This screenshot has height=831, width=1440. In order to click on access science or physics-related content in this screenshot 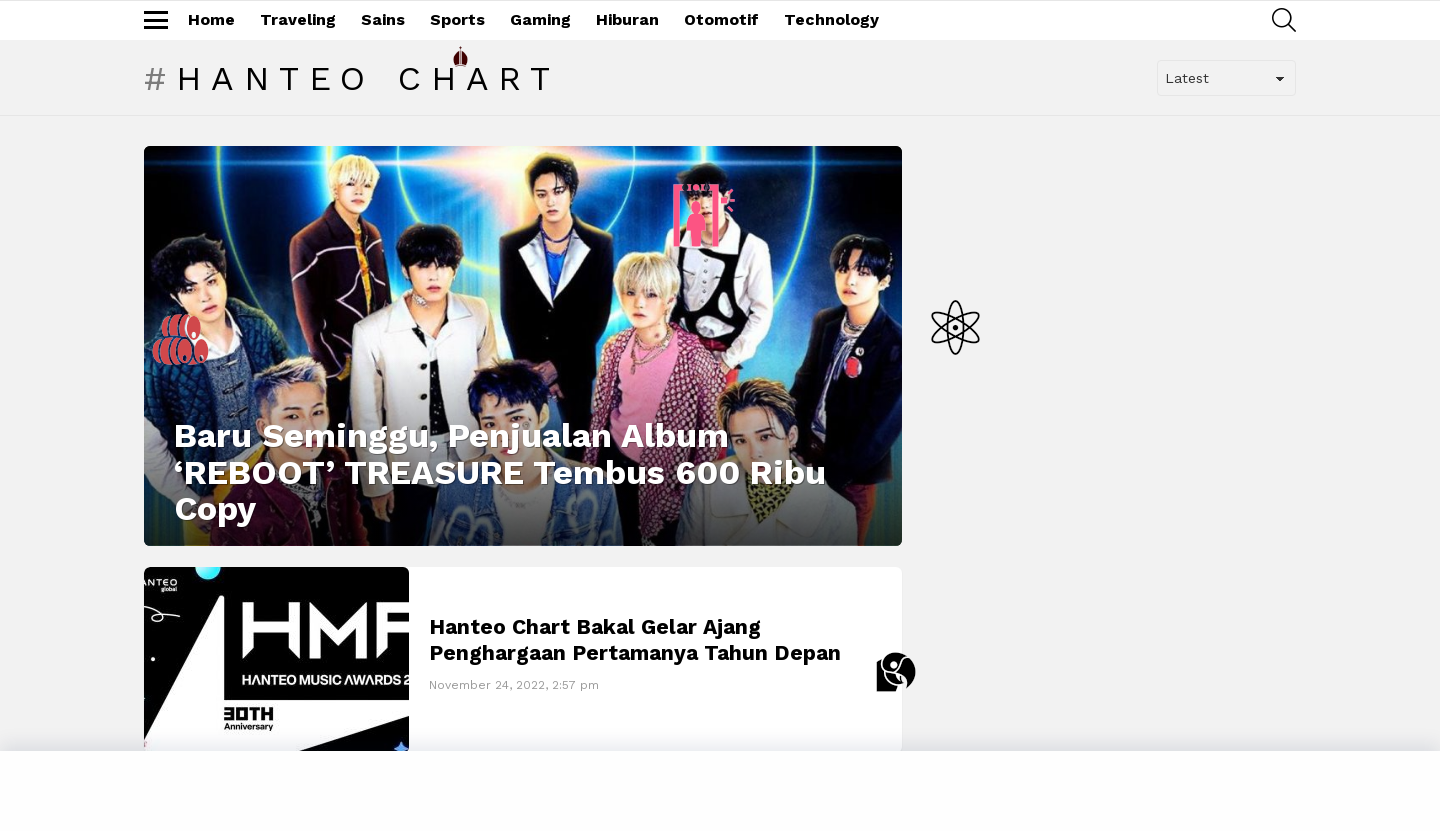, I will do `click(955, 327)`.